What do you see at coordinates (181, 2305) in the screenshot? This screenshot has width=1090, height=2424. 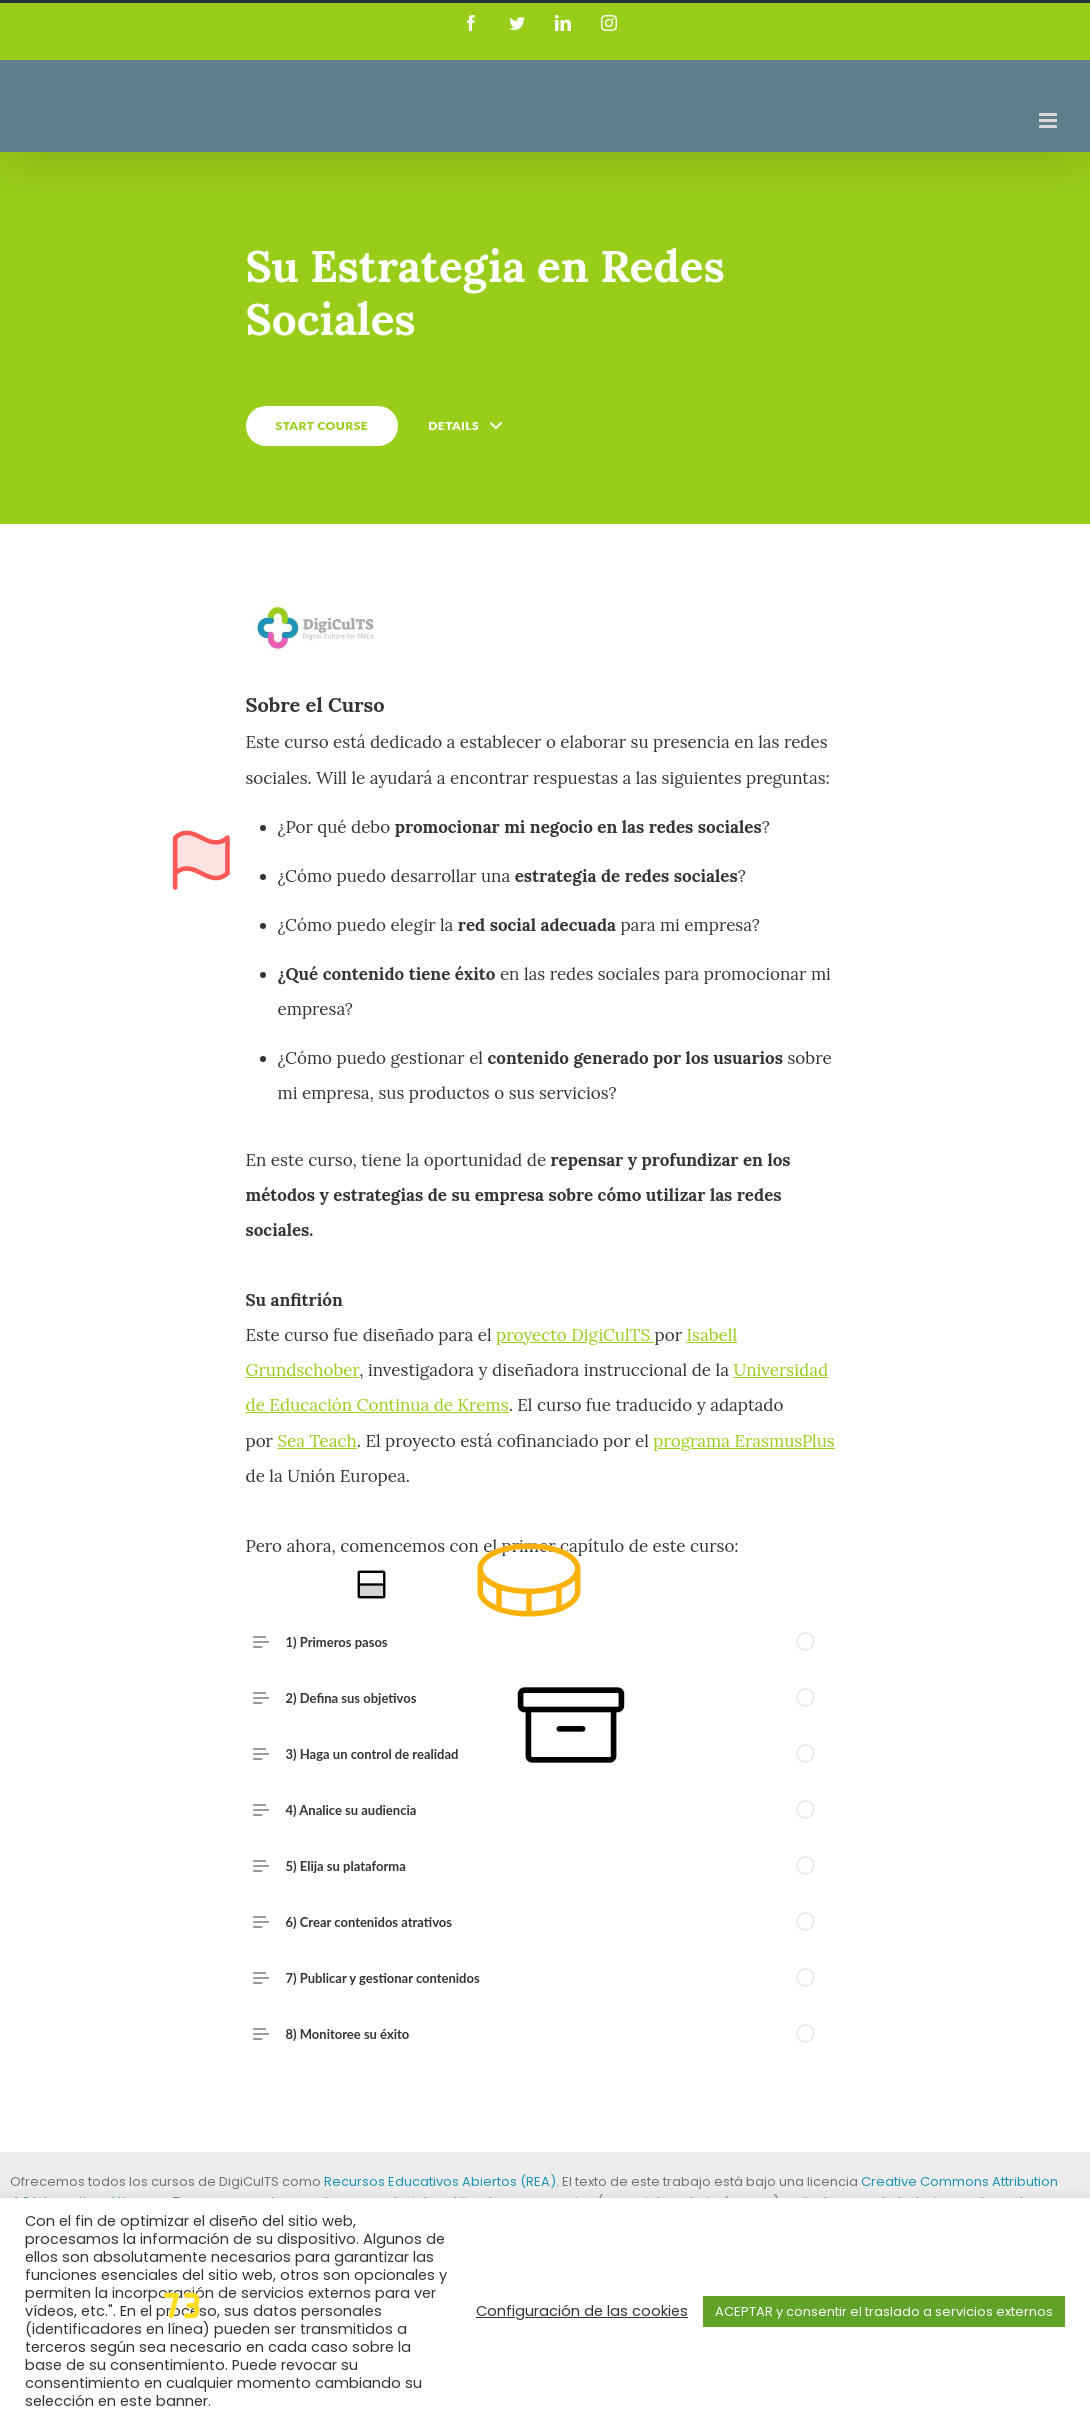 I see `displays the number 73 as a label or counter` at bounding box center [181, 2305].